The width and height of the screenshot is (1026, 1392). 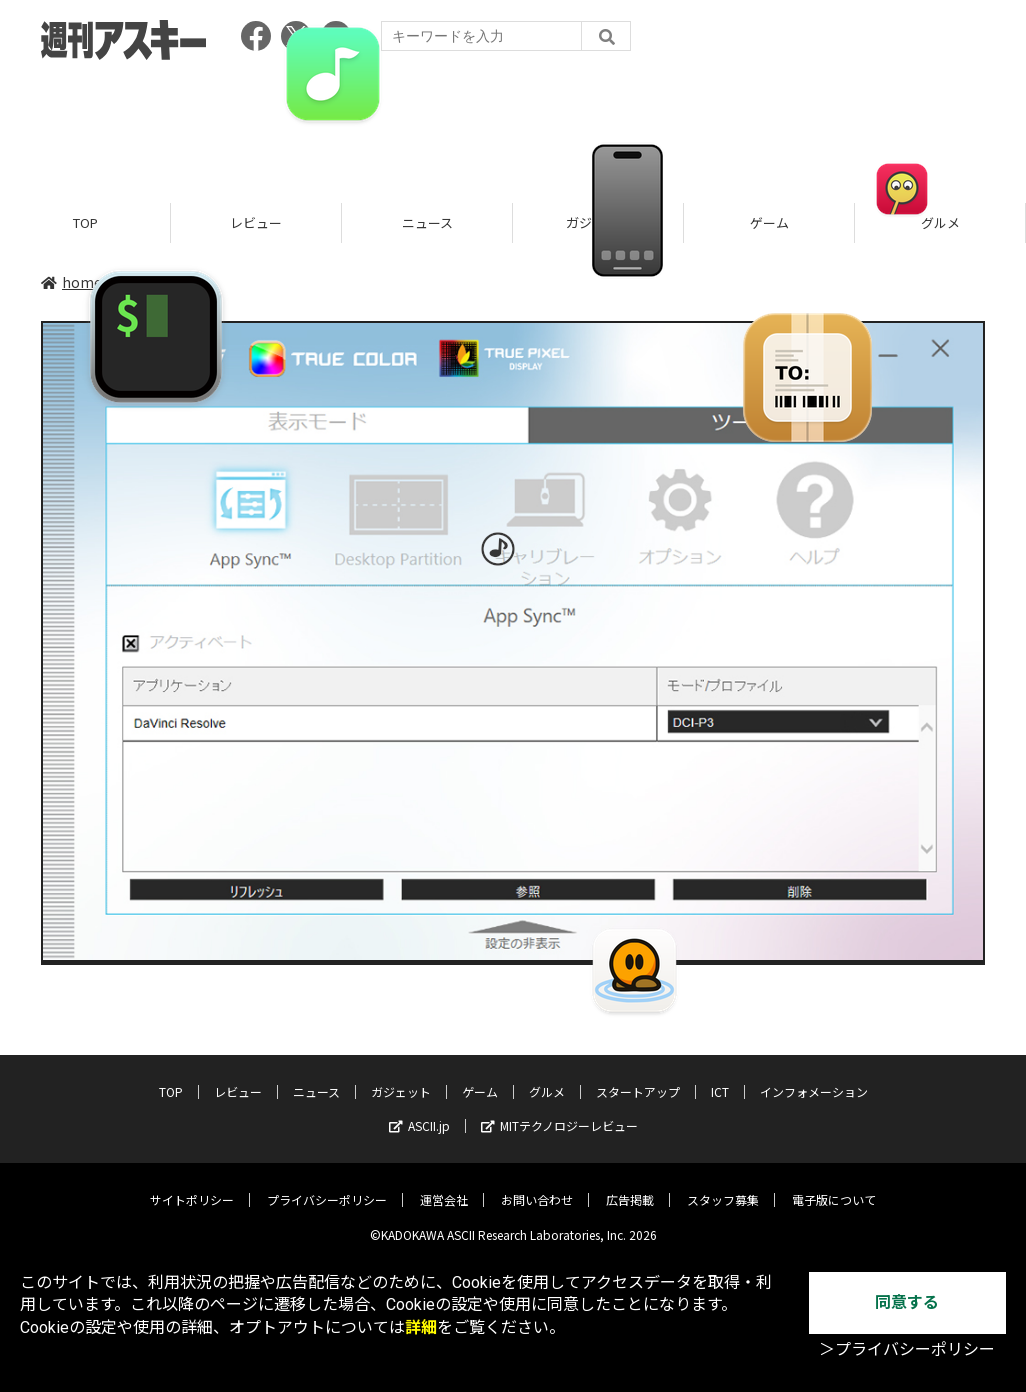 What do you see at coordinates (902, 189) in the screenshot?
I see `launch i2pd anonymous network router` at bounding box center [902, 189].